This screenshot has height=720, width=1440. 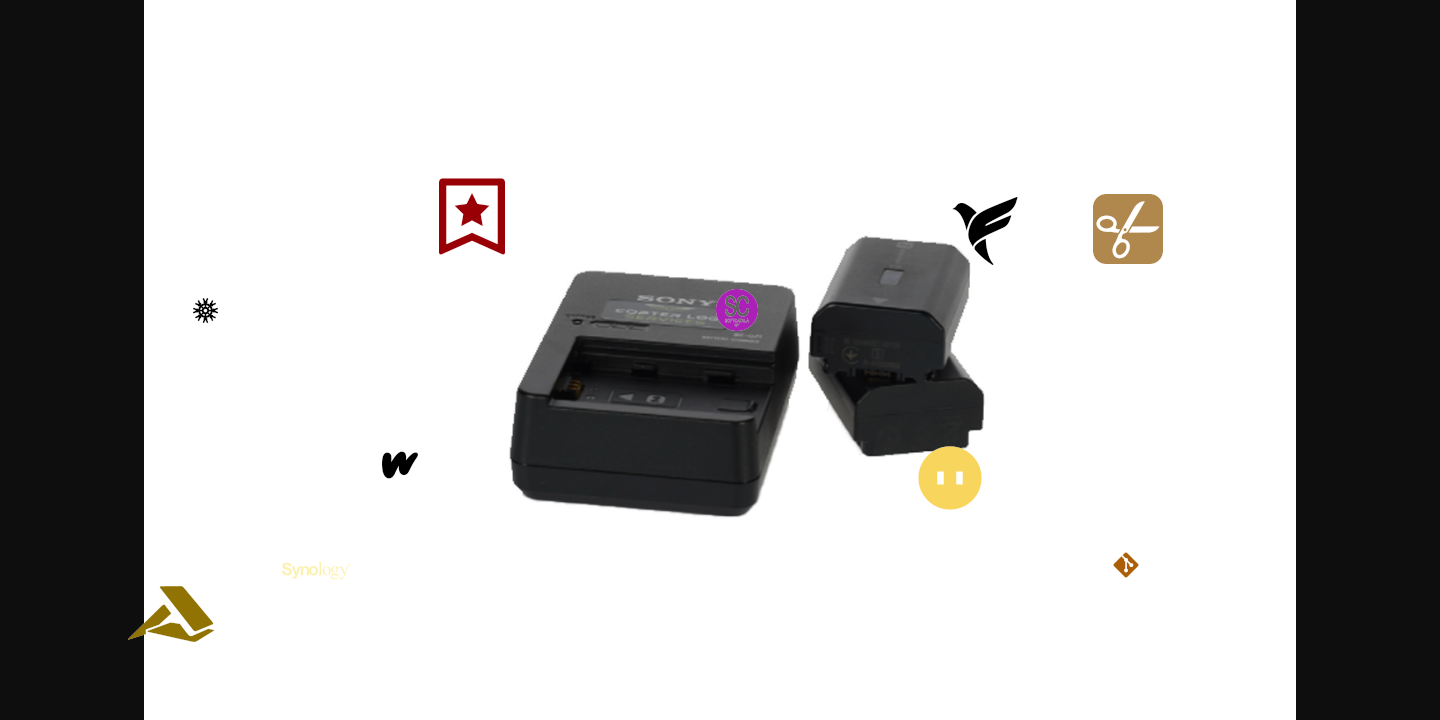 What do you see at coordinates (171, 614) in the screenshot?
I see `accusoft company logo` at bounding box center [171, 614].